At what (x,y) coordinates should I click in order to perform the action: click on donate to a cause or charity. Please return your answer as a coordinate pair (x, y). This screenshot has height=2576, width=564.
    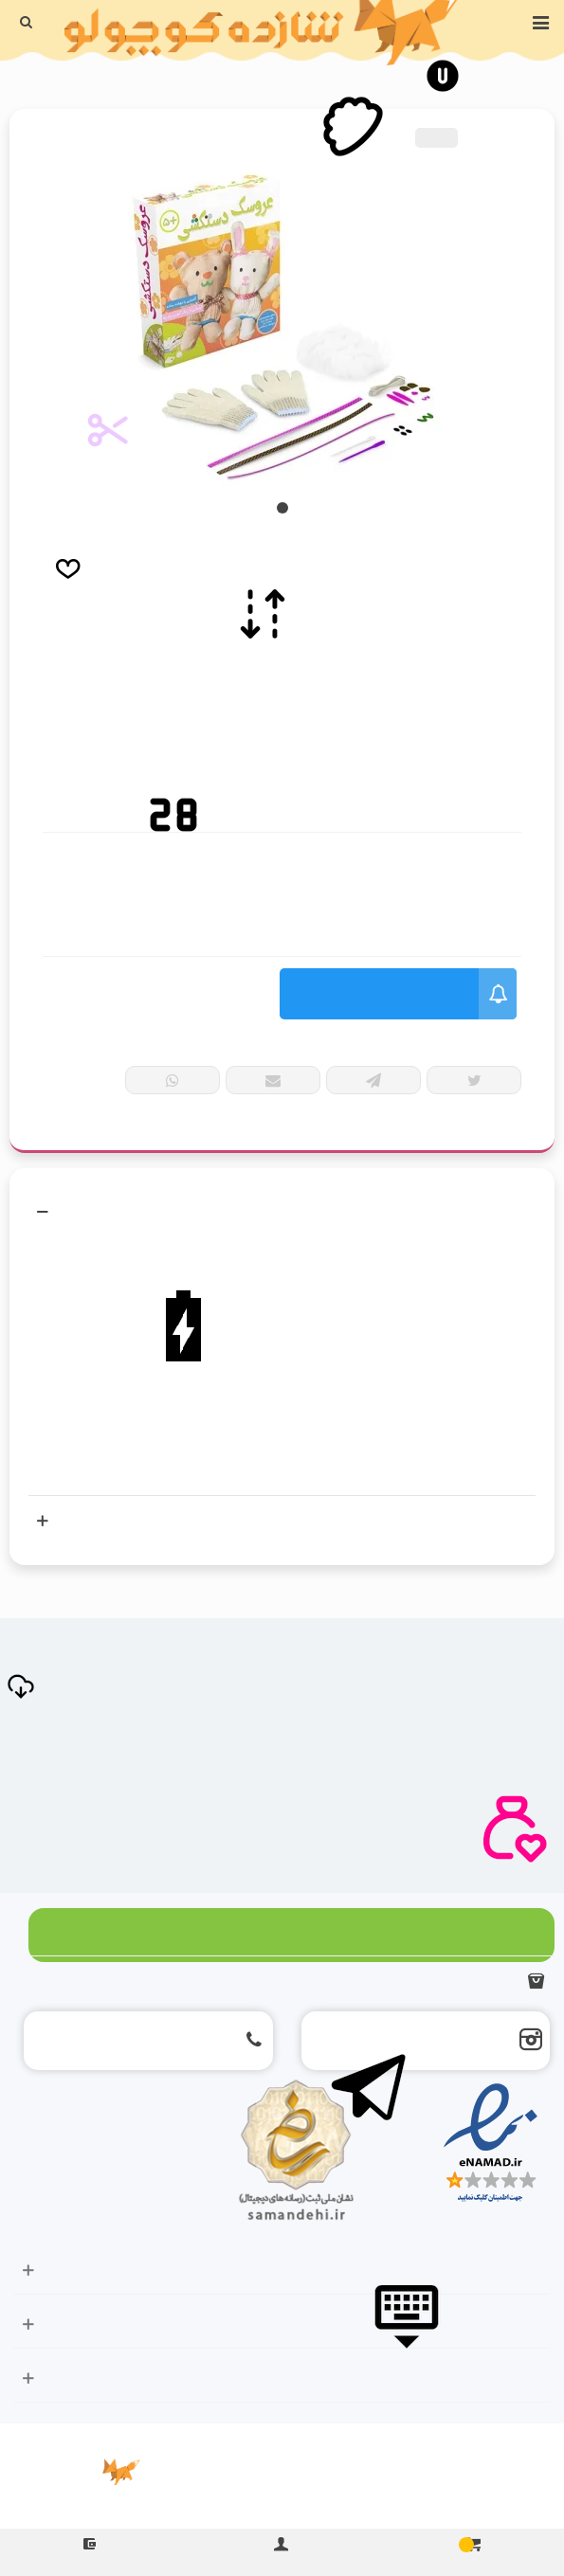
    Looking at the image, I should click on (512, 1828).